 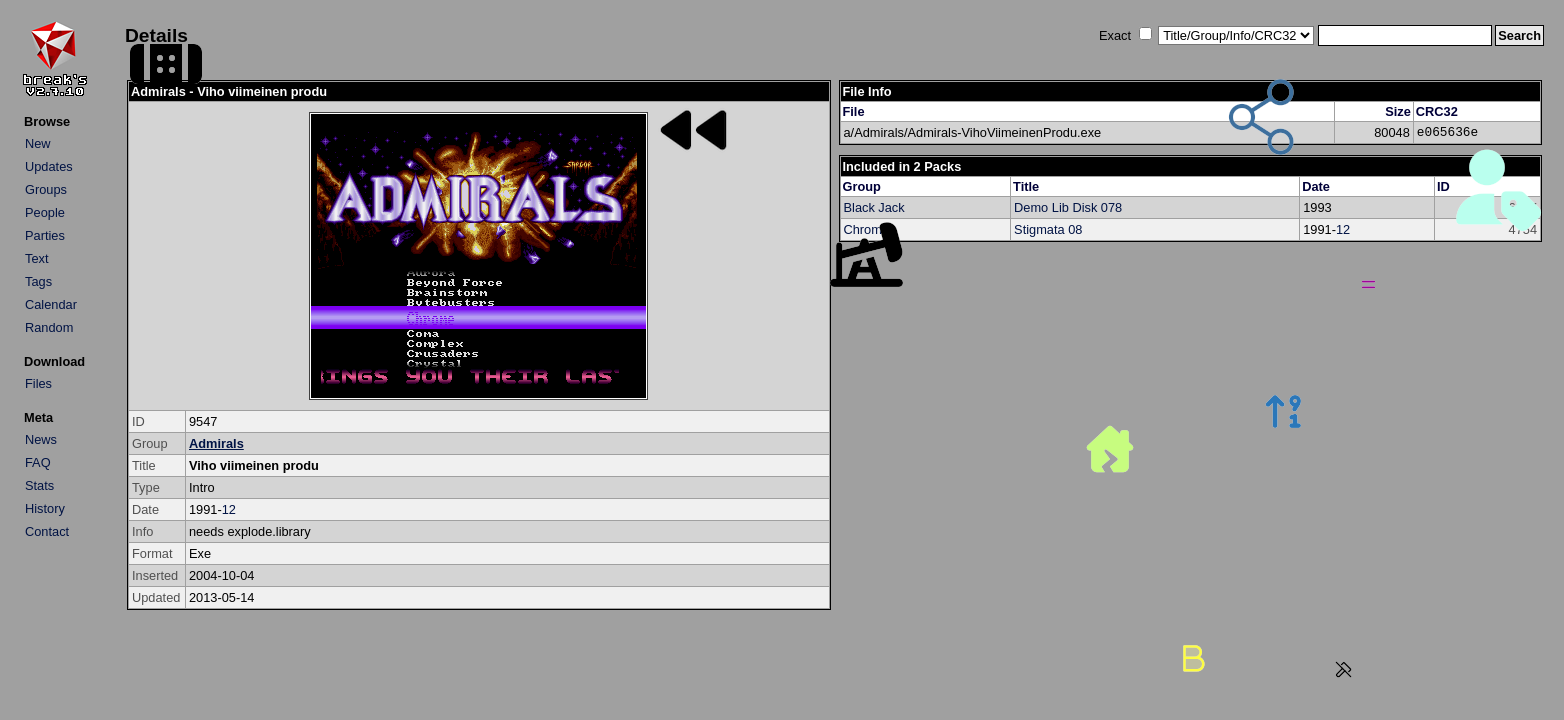 I want to click on equals or comparison function, so click(x=1368, y=284).